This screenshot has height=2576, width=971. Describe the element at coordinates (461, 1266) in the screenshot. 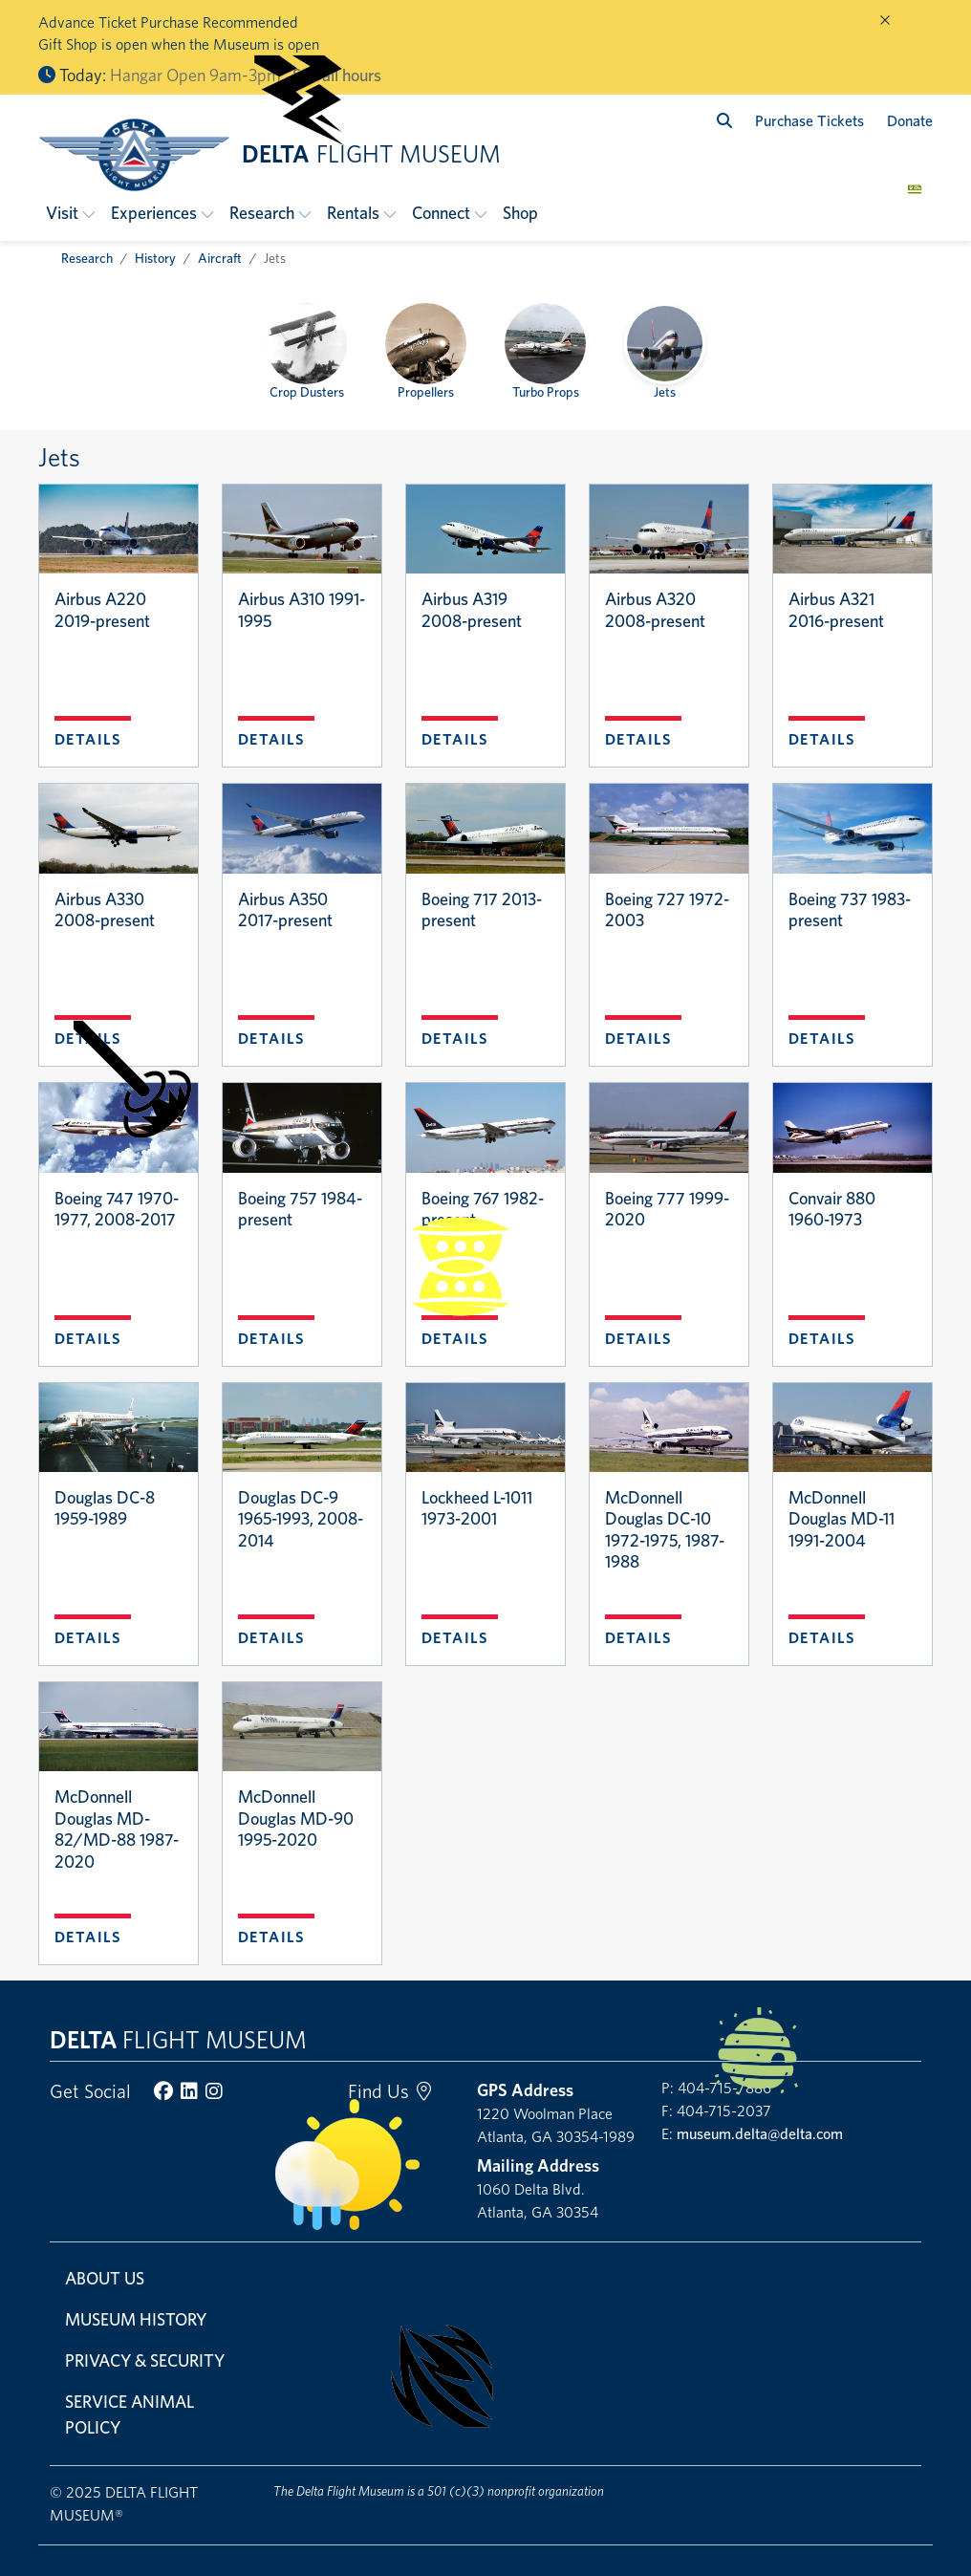

I see `abstract hourglass or time-based game mechanic` at that location.